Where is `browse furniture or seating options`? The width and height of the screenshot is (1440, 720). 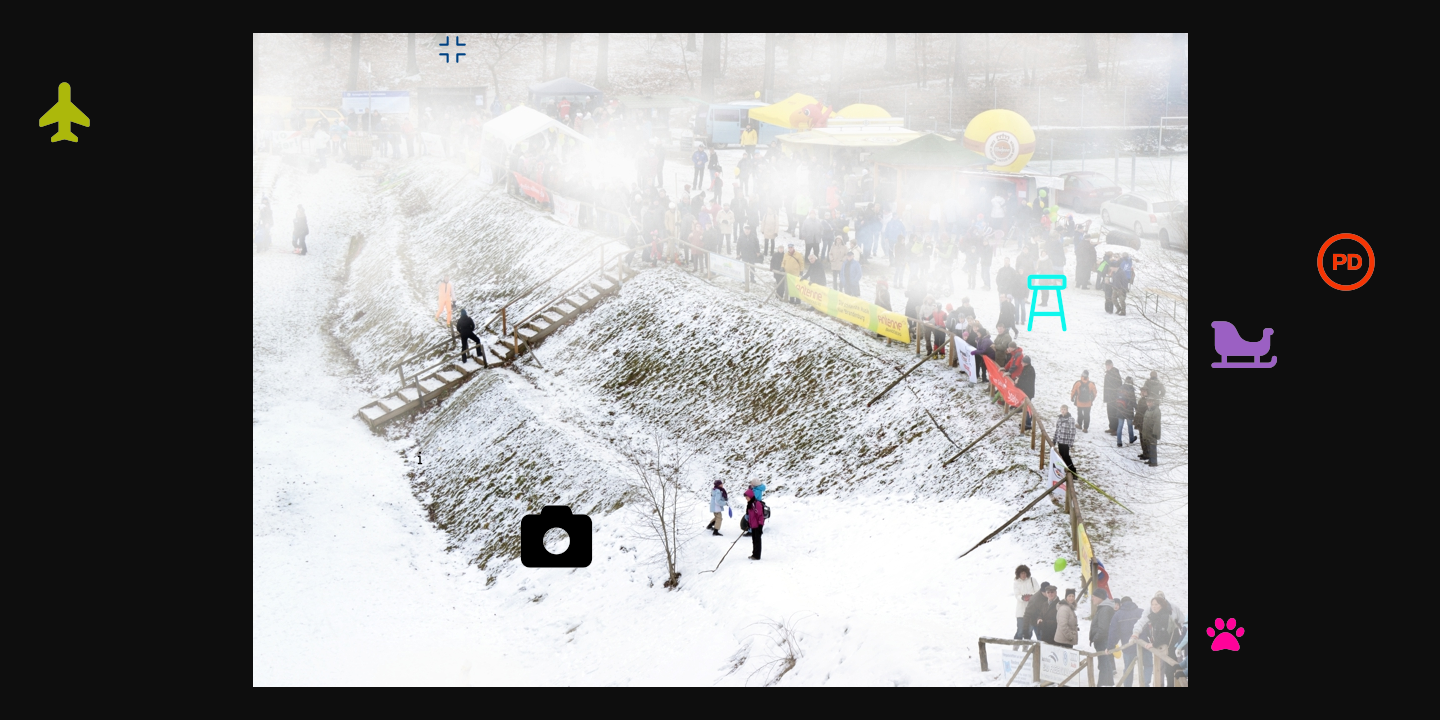
browse furniture or seating options is located at coordinates (1047, 303).